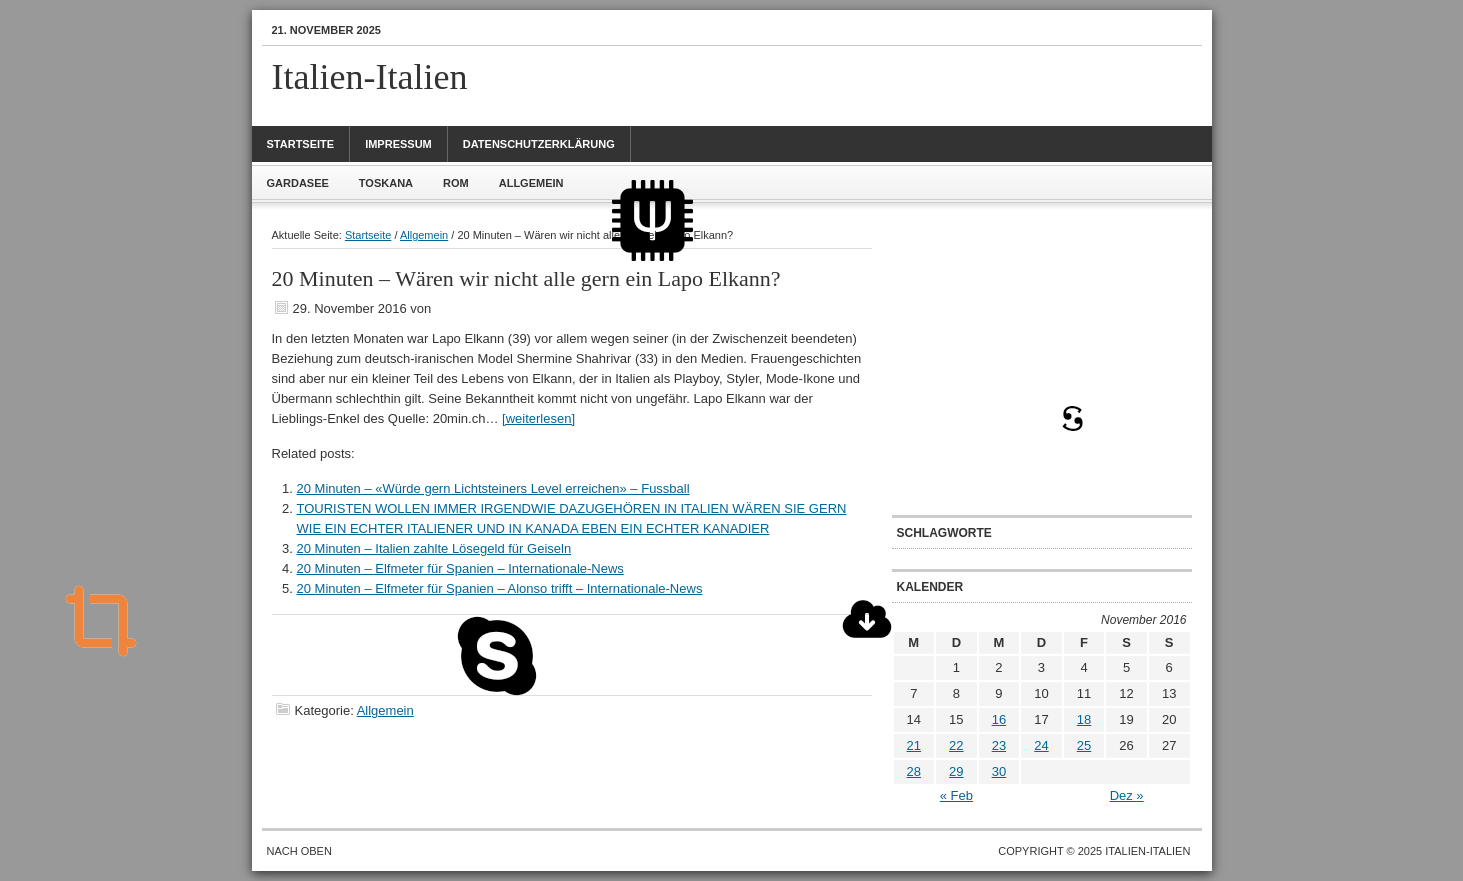 The height and width of the screenshot is (881, 1463). What do you see at coordinates (101, 621) in the screenshot?
I see `crop or trim an image` at bounding box center [101, 621].